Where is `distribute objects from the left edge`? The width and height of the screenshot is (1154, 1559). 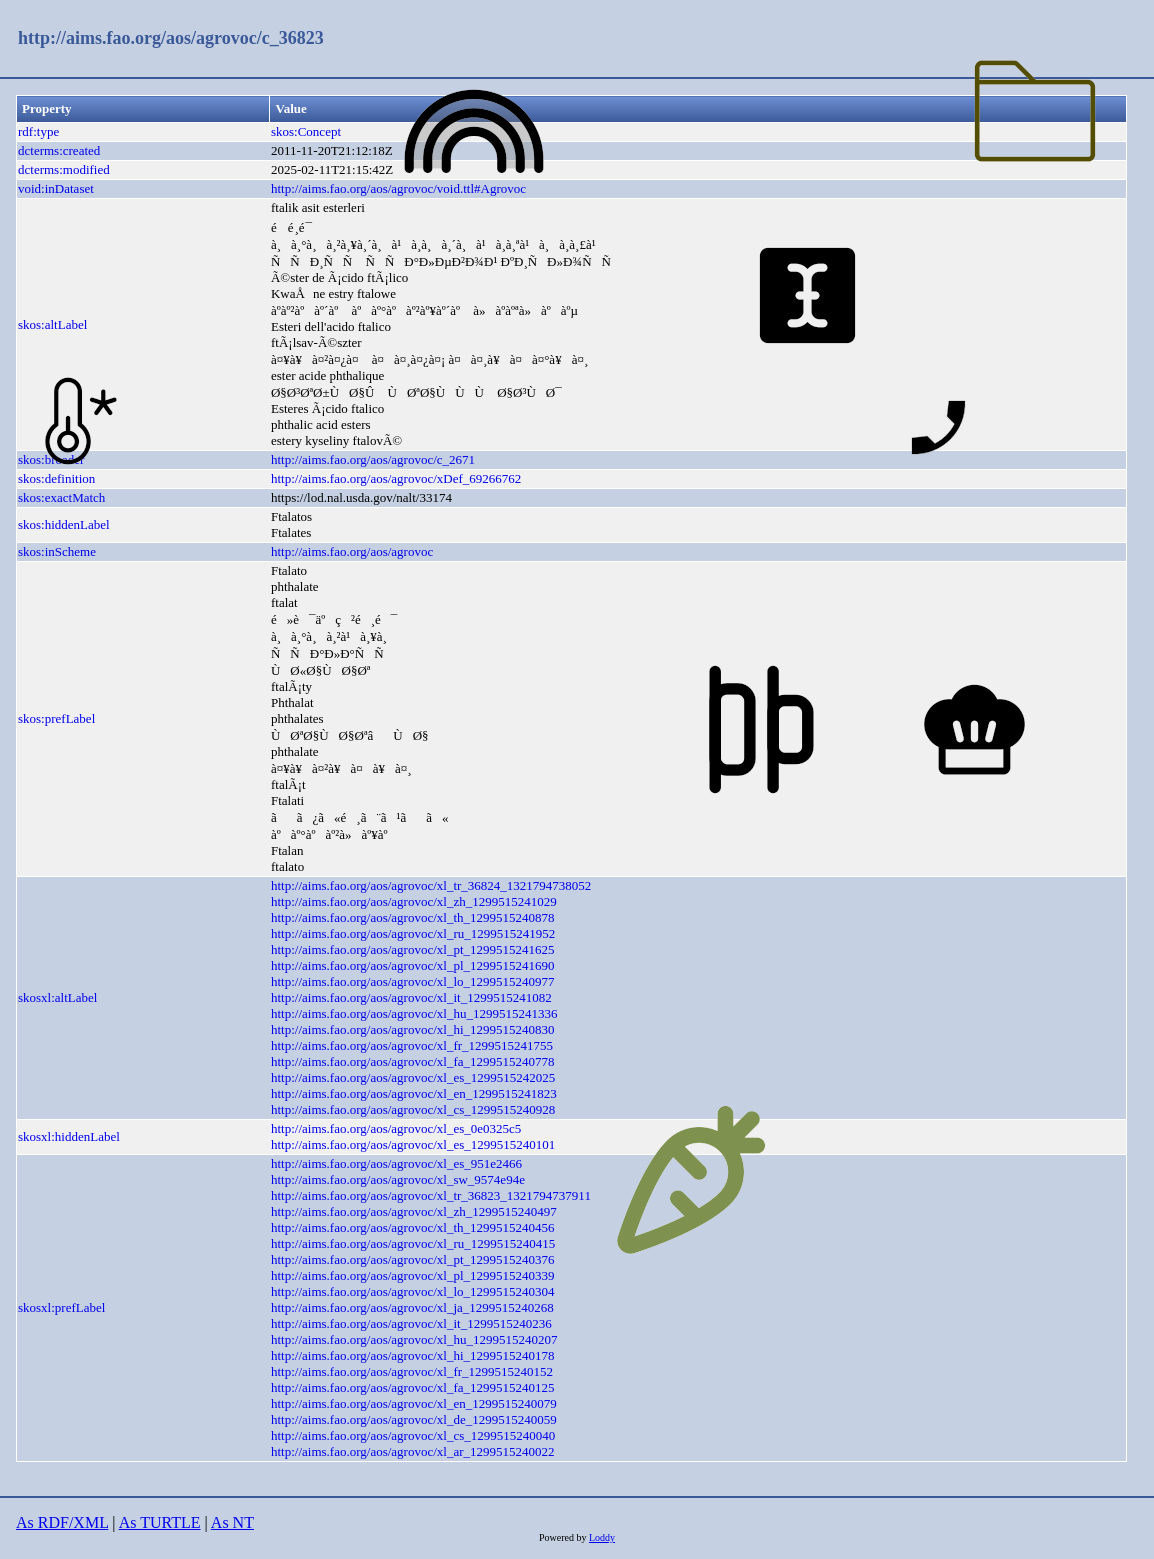 distribute objects from the left edge is located at coordinates (761, 729).